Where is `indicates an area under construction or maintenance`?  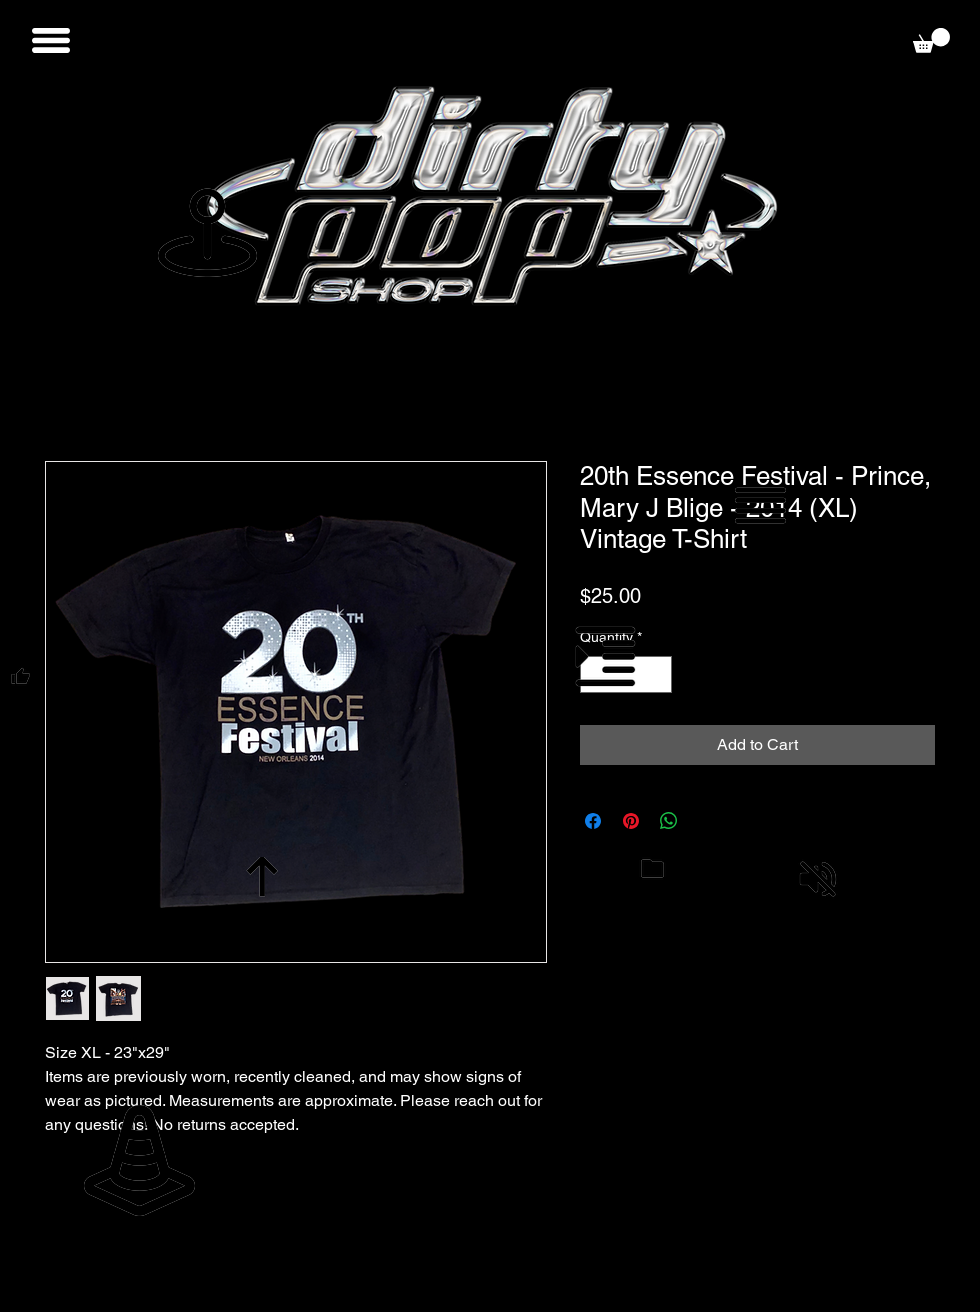 indicates an area under construction or maintenance is located at coordinates (139, 1160).